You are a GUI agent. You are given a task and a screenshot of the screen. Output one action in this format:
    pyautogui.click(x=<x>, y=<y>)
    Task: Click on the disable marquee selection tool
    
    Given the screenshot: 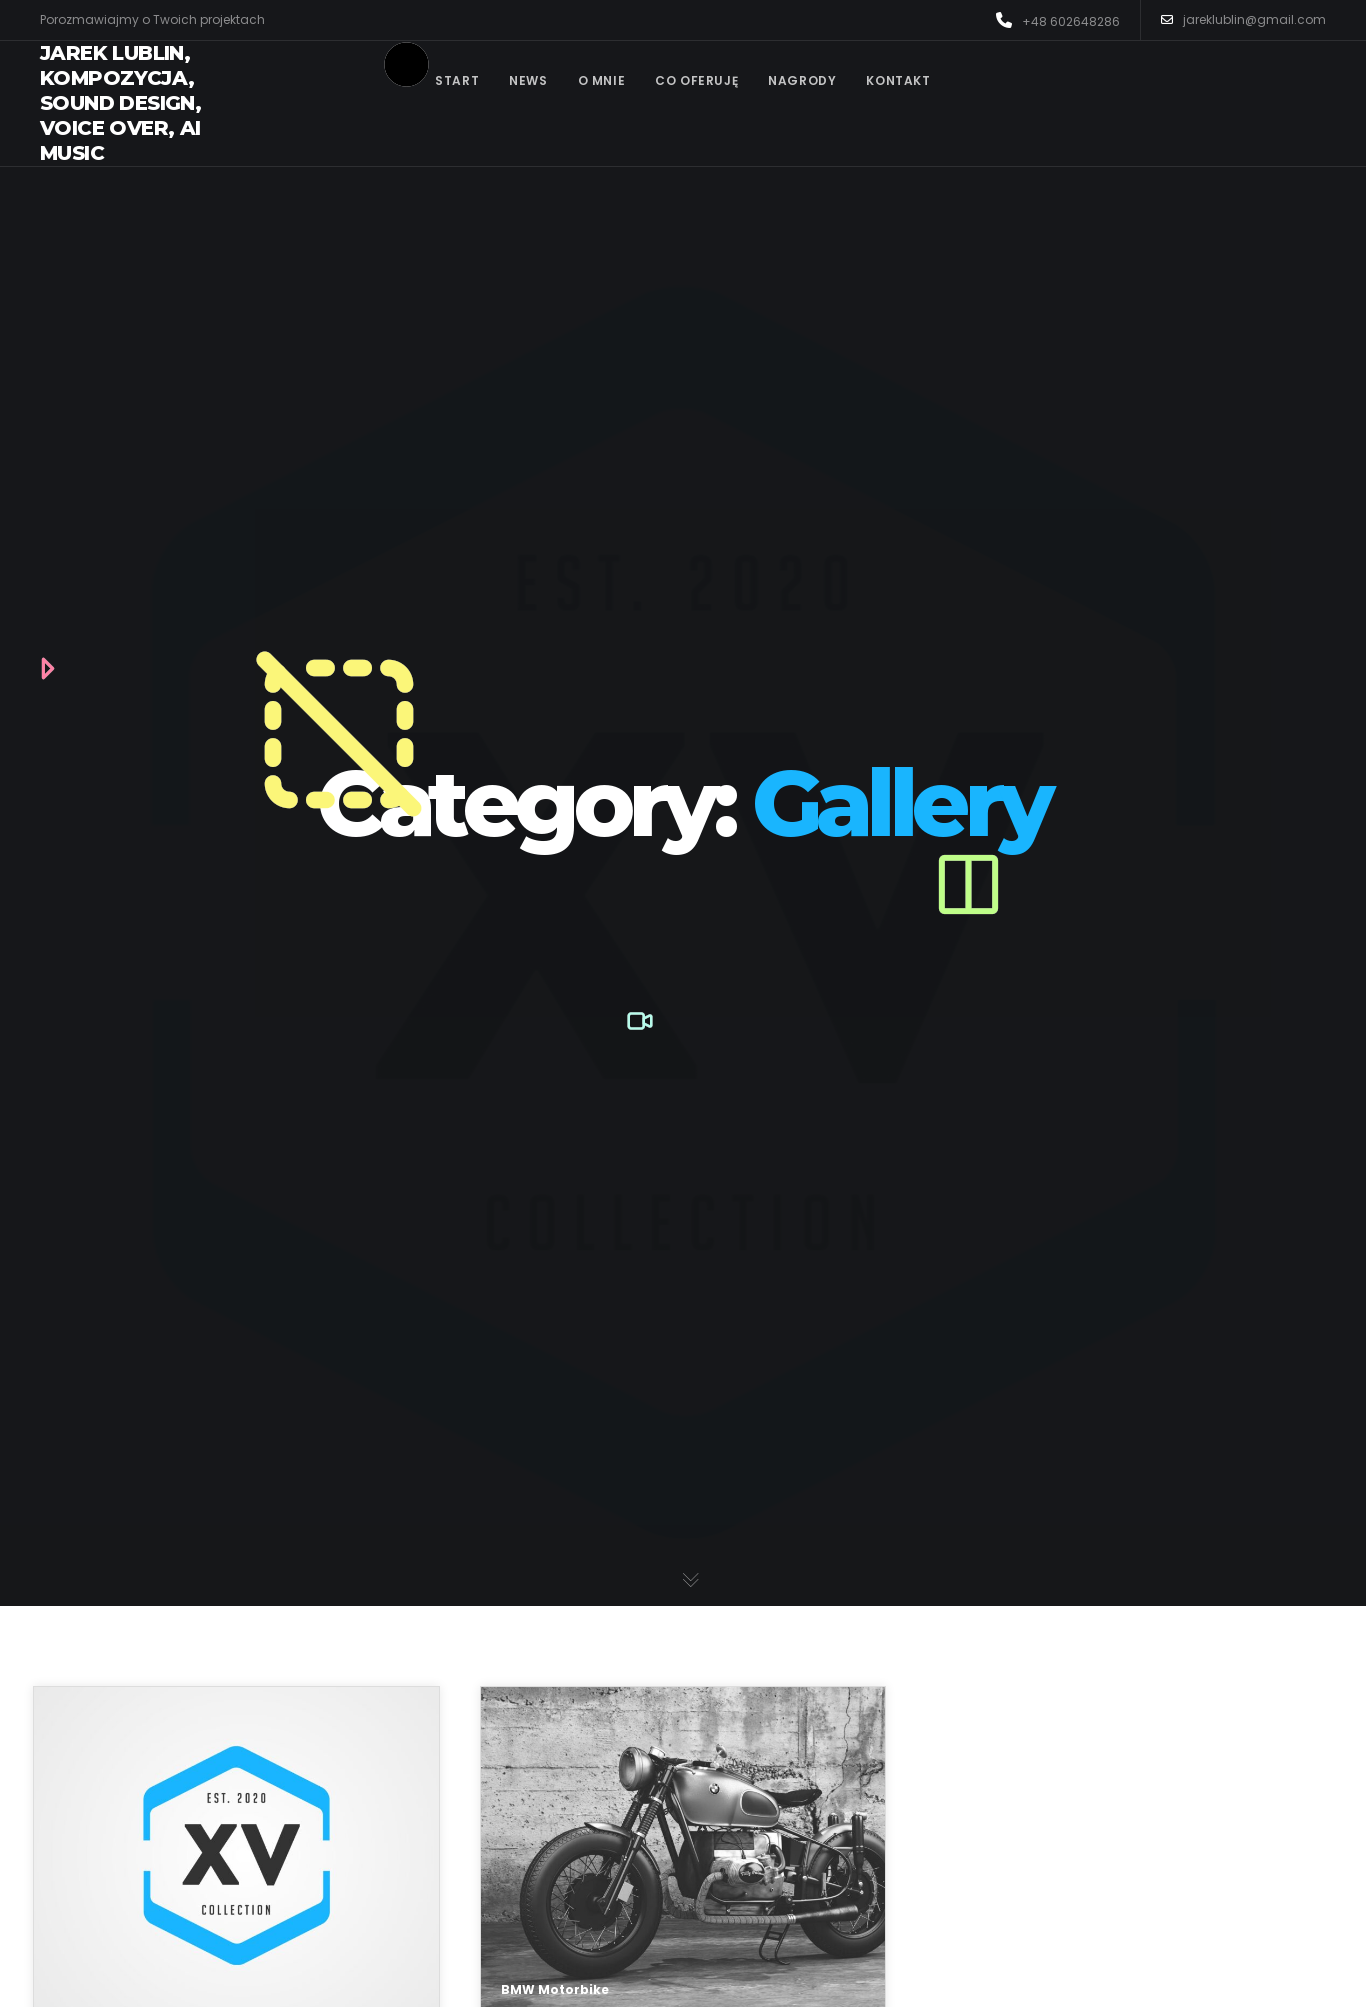 What is the action you would take?
    pyautogui.click(x=339, y=734)
    